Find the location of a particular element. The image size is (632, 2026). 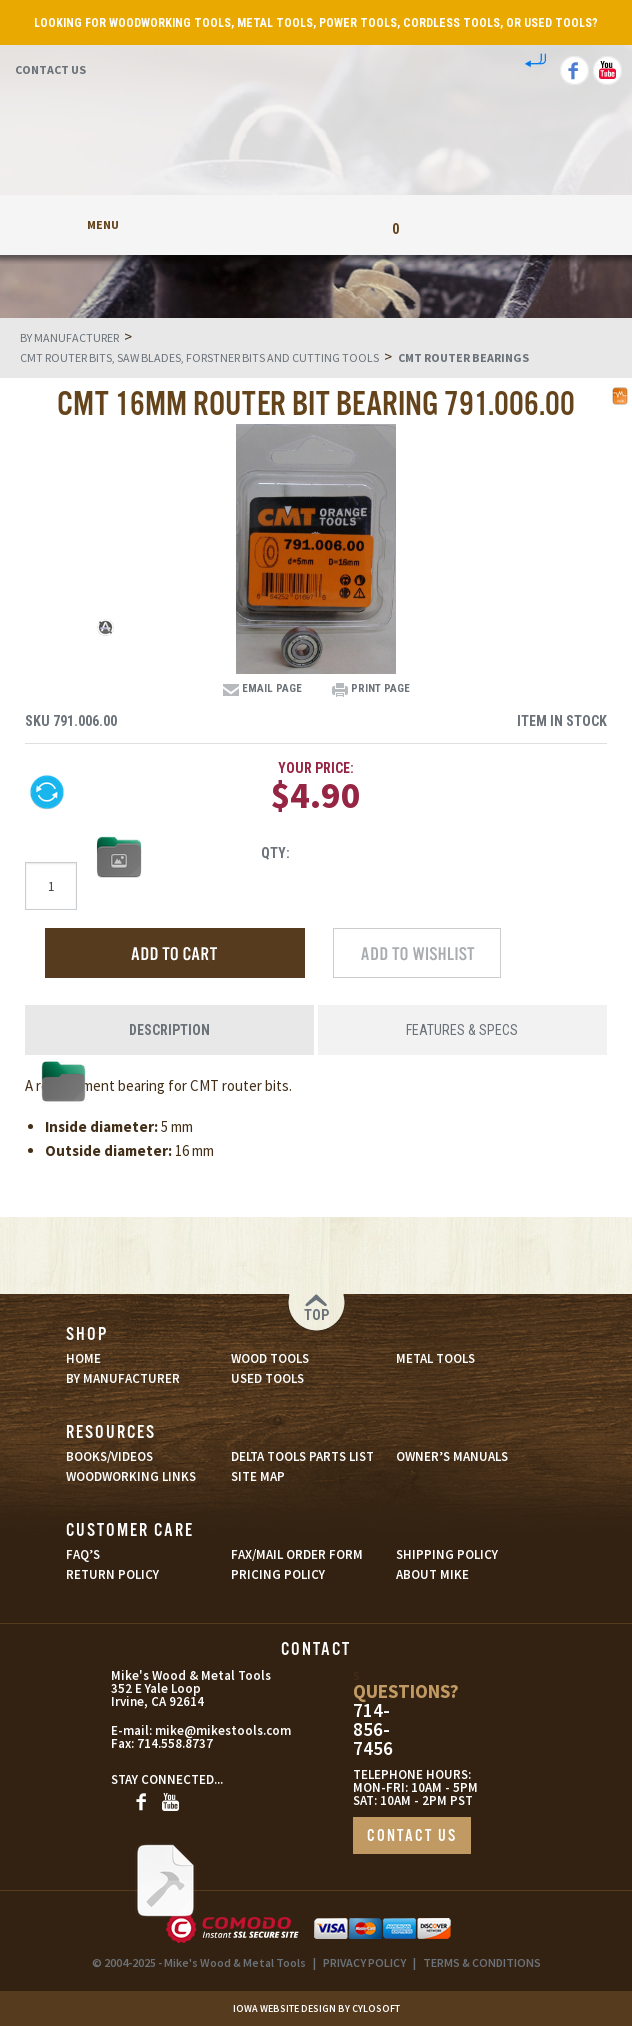

drop files here to move them into this folder is located at coordinates (63, 1081).